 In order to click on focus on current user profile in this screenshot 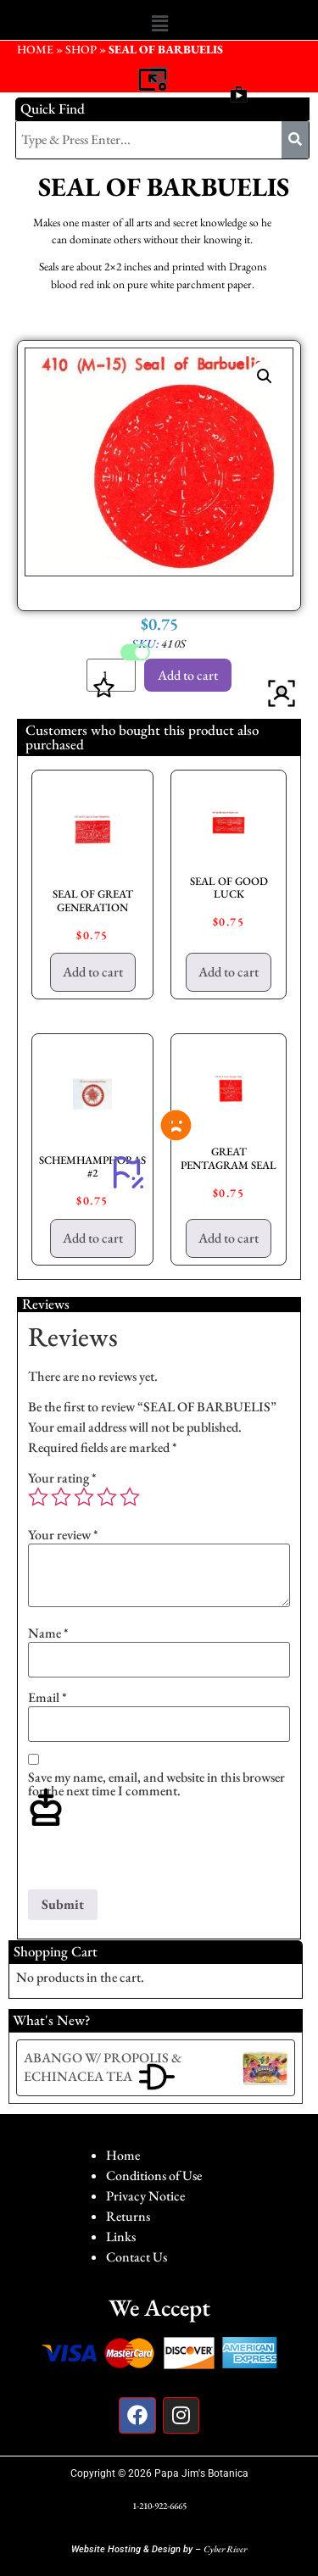, I will do `click(282, 693)`.